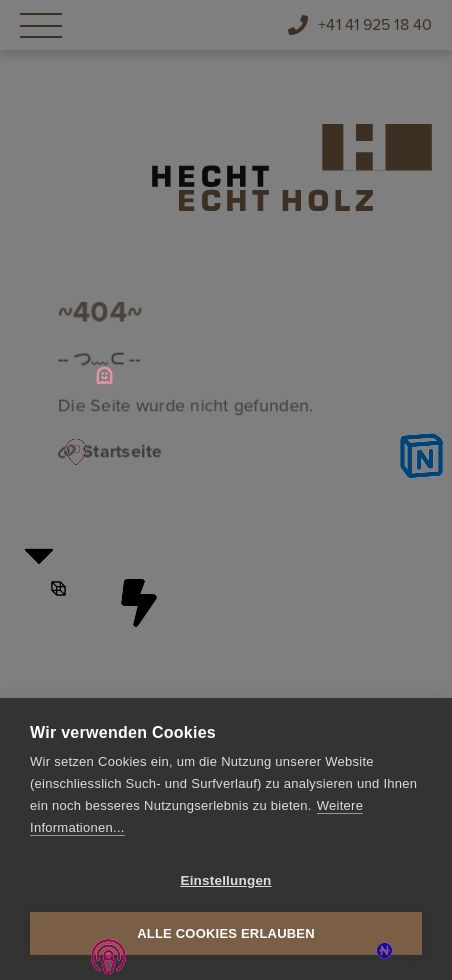  Describe the element at coordinates (58, 588) in the screenshot. I see `view 3D model or object` at that location.